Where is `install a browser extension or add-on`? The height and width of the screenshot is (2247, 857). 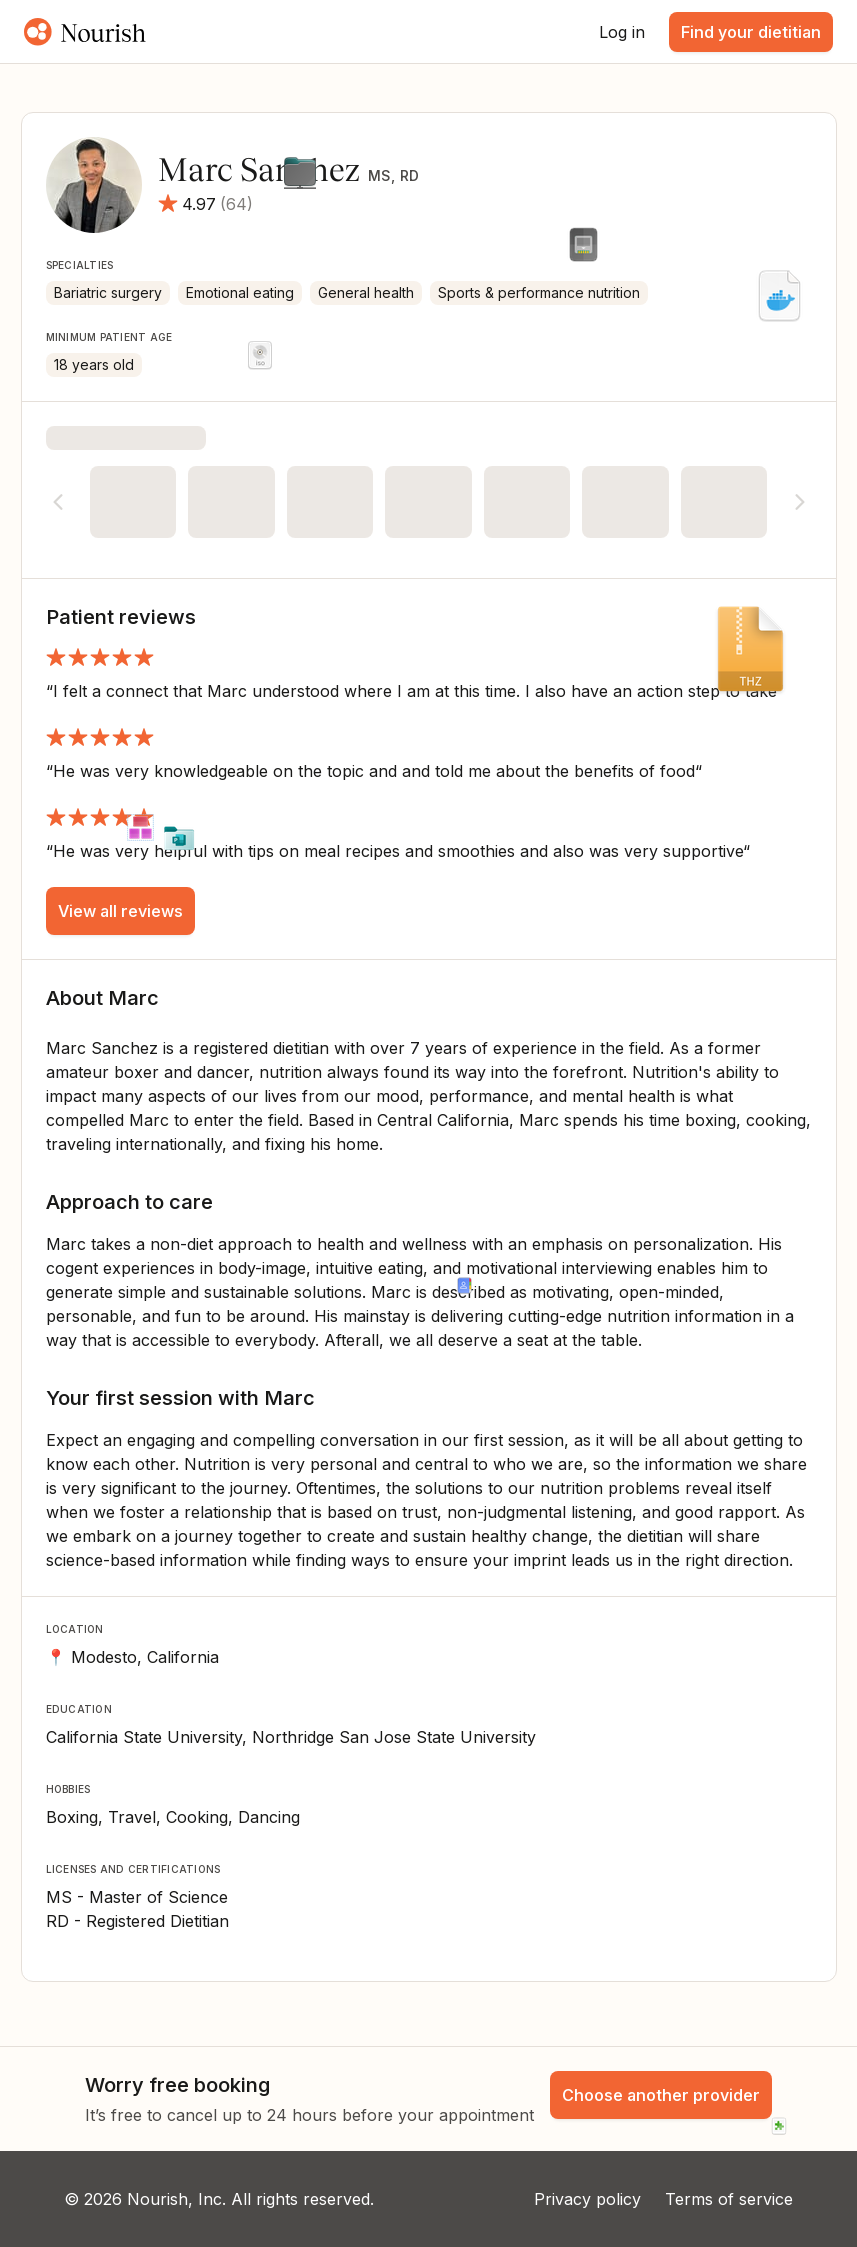 install a browser extension or add-on is located at coordinates (779, 2126).